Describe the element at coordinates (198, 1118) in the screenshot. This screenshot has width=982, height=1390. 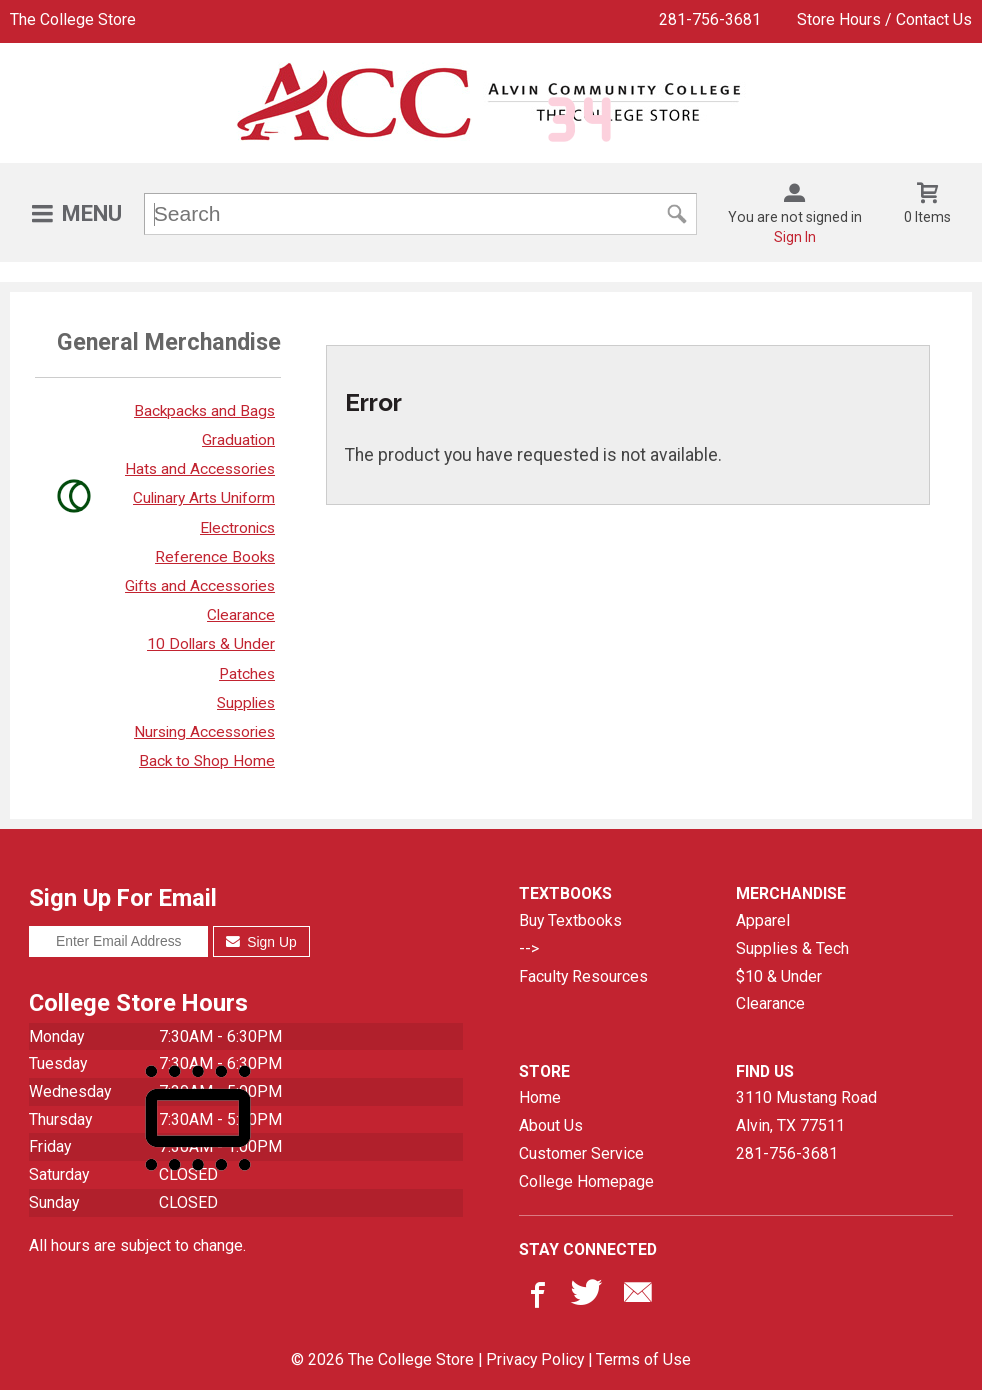
I see `insert a content section or block` at that location.